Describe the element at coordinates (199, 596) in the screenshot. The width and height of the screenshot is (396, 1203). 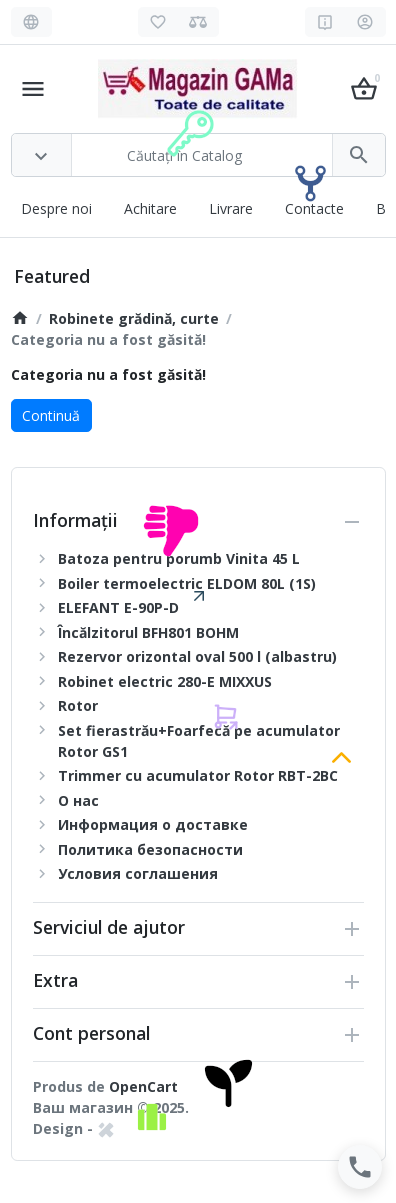
I see `open link in new tab or window` at that location.